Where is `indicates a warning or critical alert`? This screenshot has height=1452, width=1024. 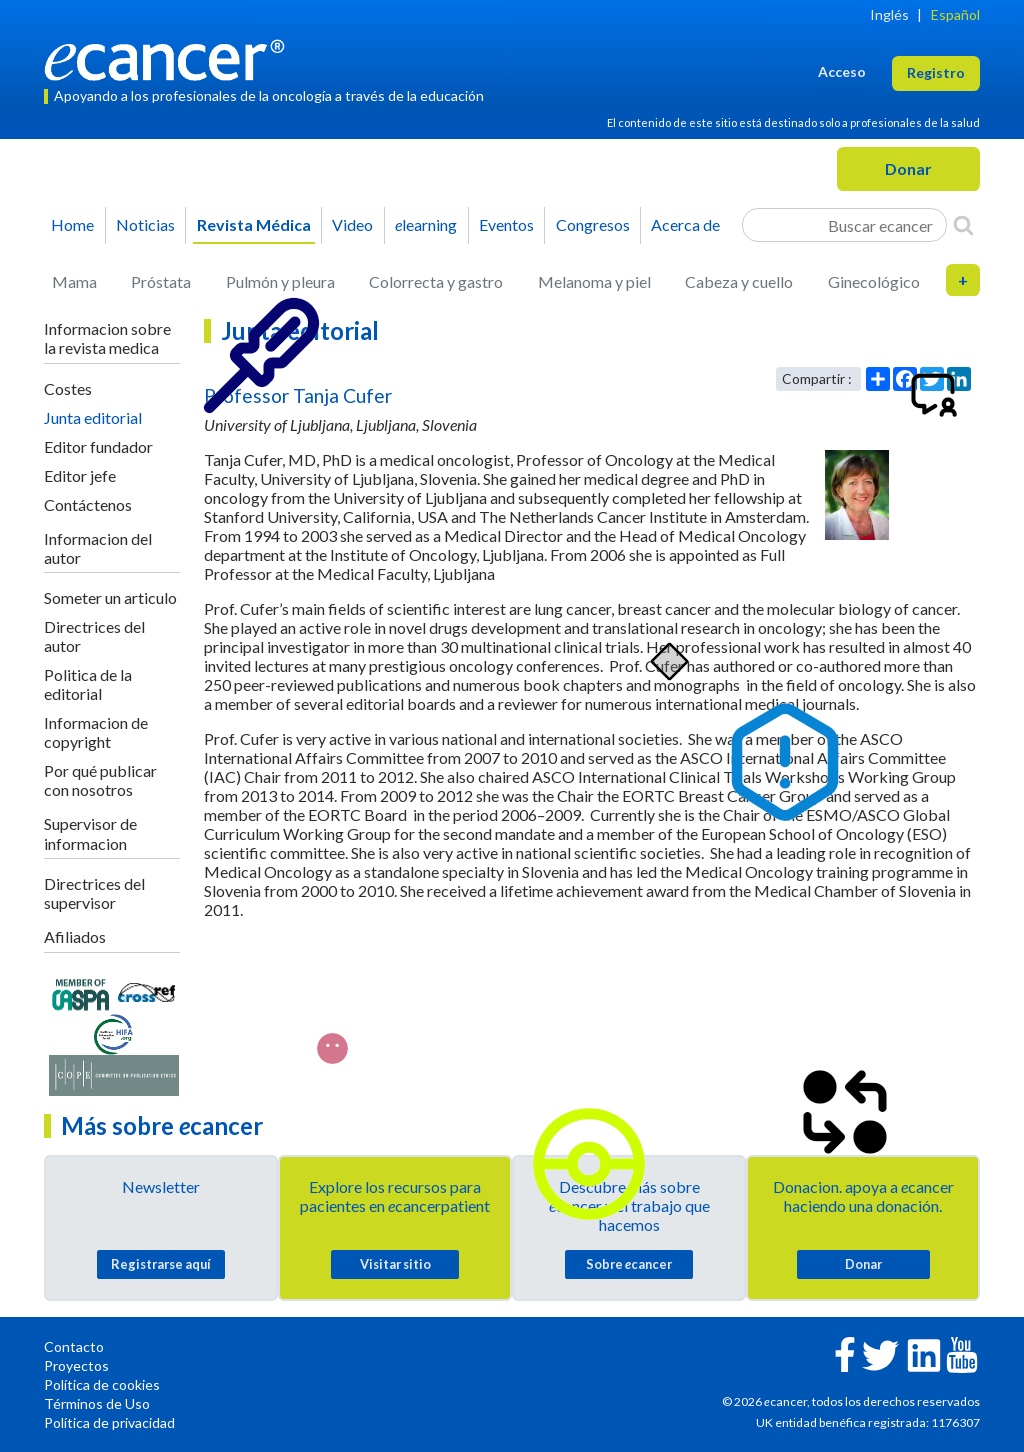
indicates a warning or critical alert is located at coordinates (785, 762).